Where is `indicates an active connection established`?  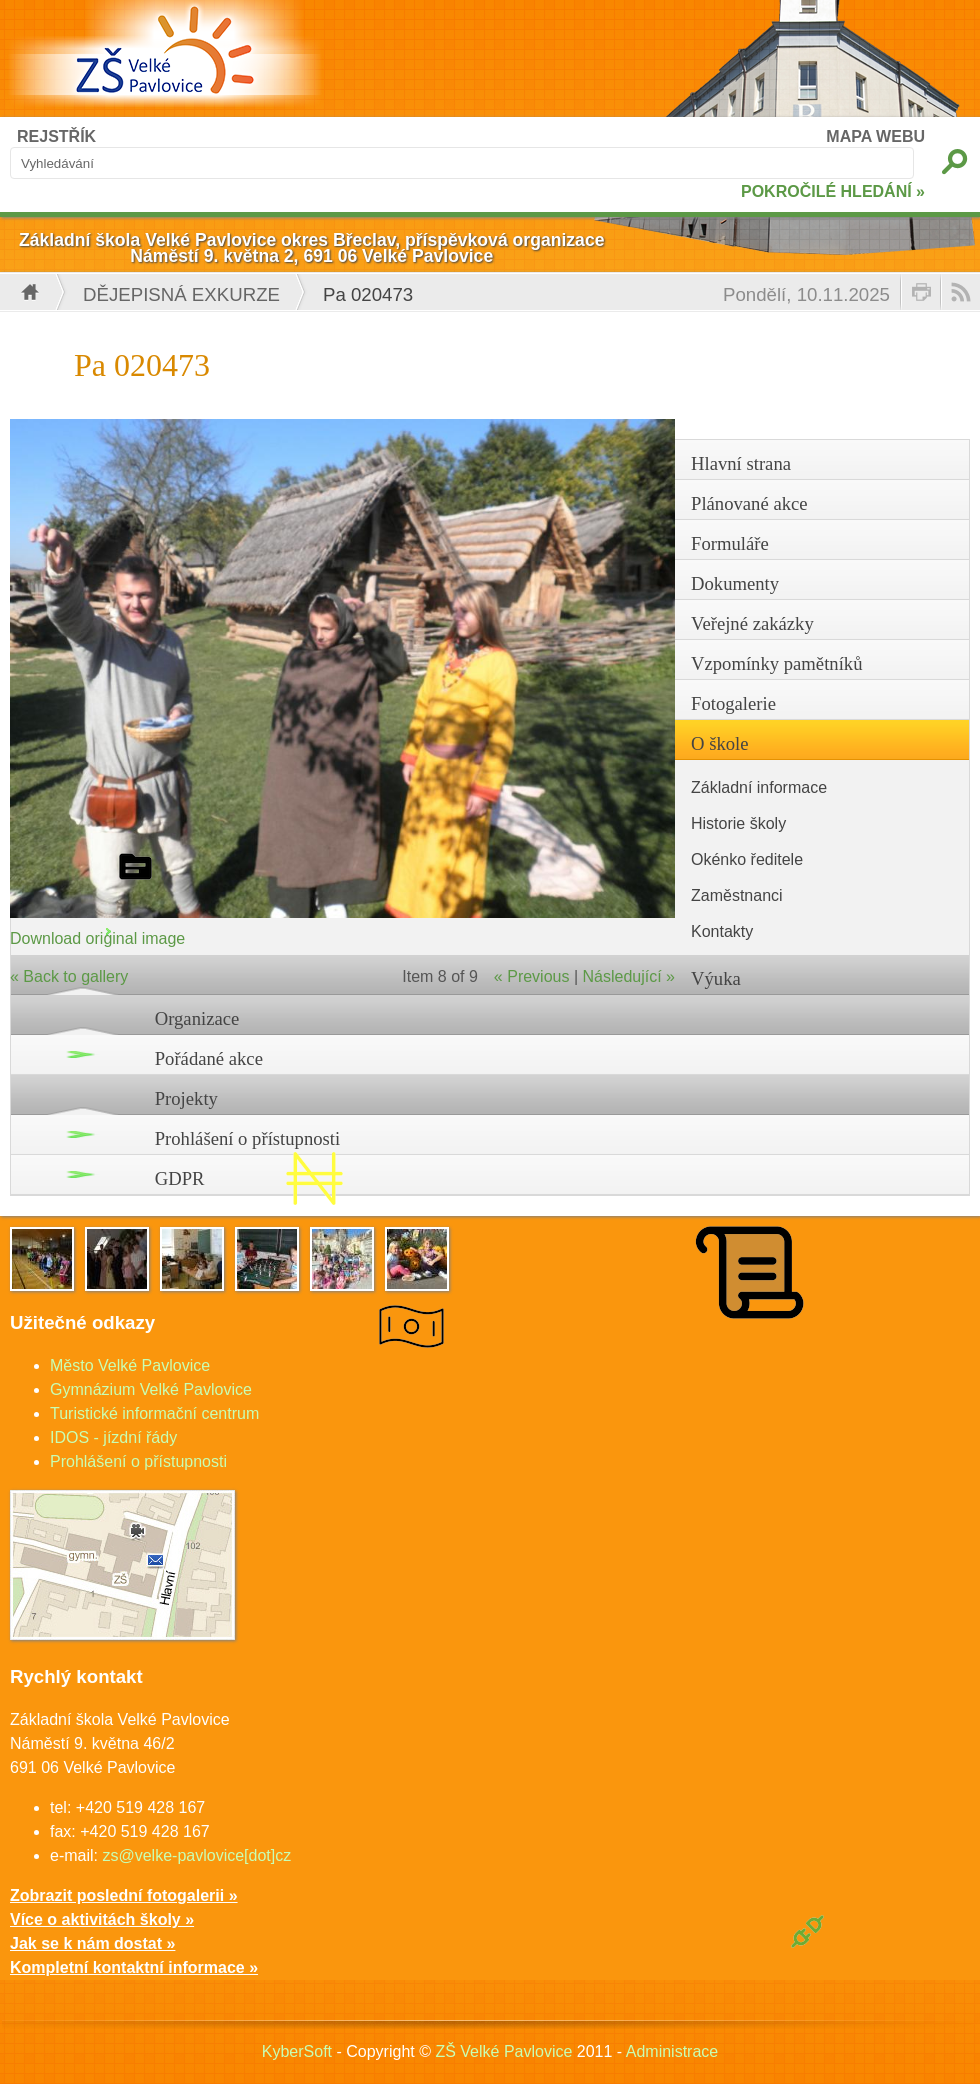 indicates an active connection established is located at coordinates (807, 1931).